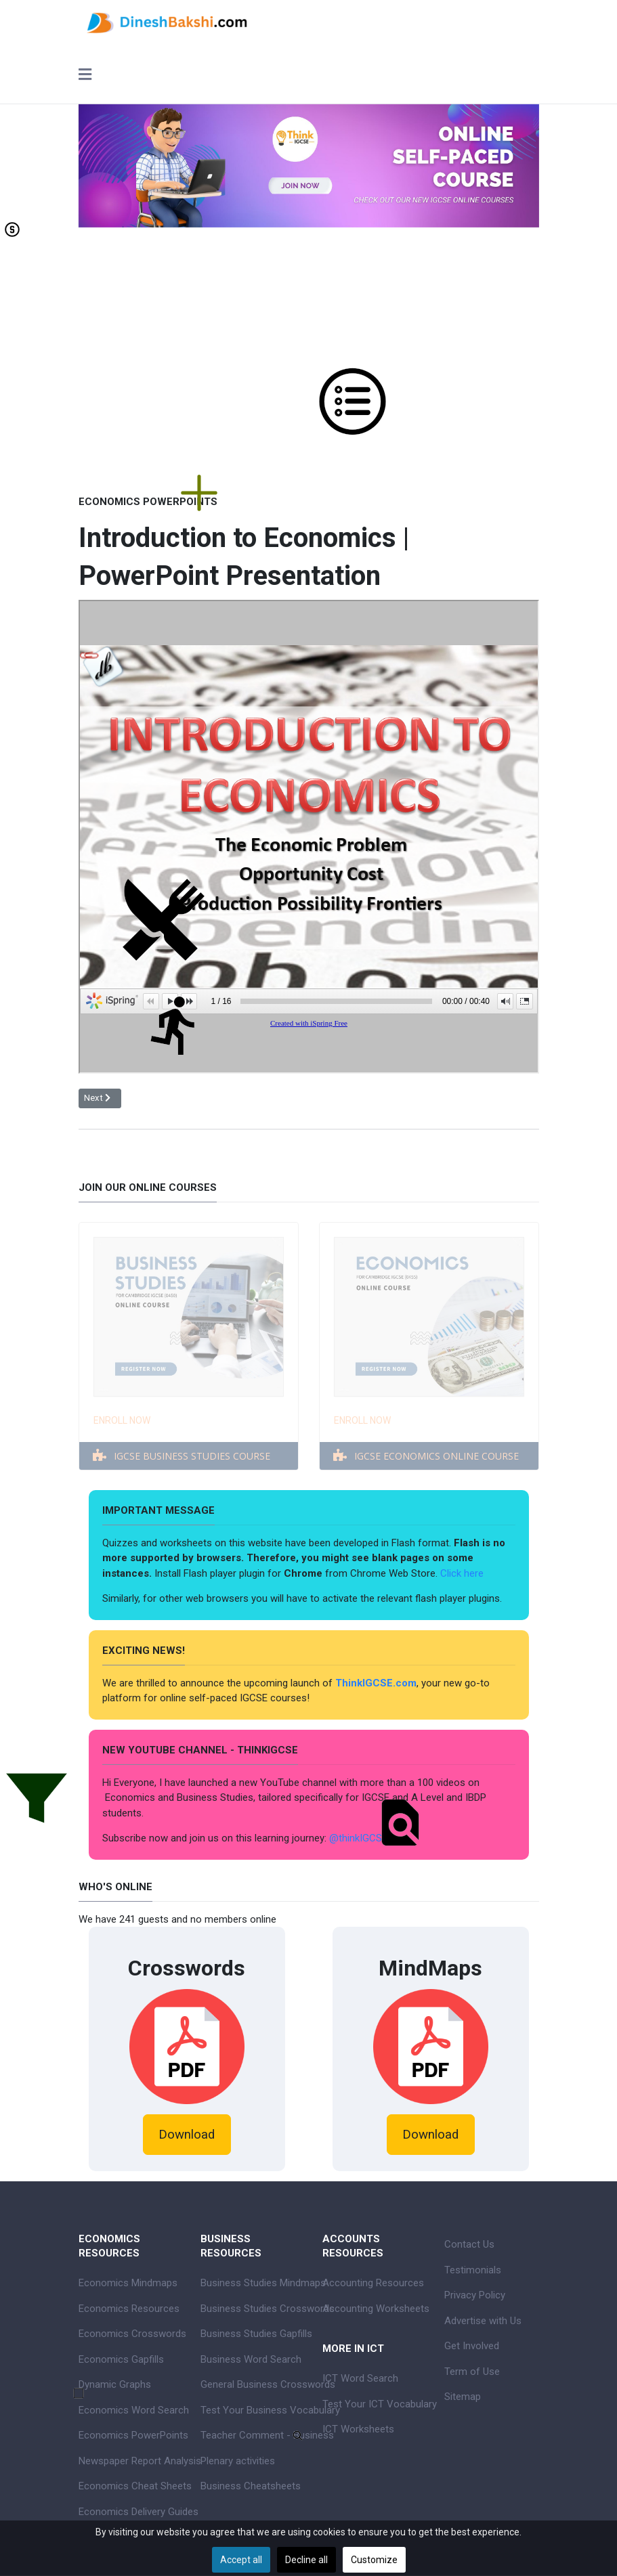 This screenshot has width=617, height=2576. Describe the element at coordinates (37, 1798) in the screenshot. I see `filter or sort content` at that location.